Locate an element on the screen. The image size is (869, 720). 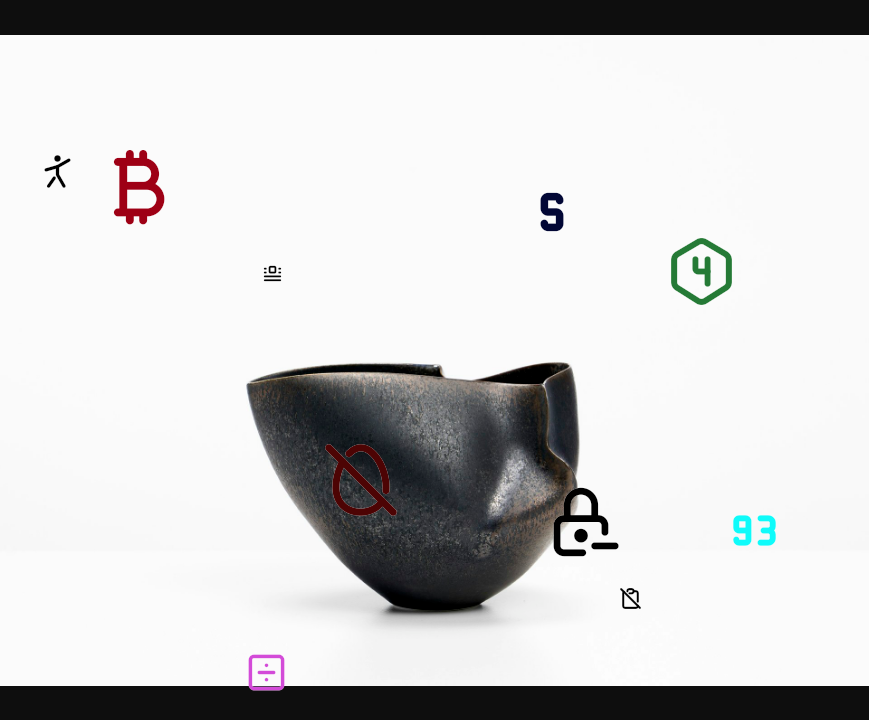
center-align an element within its container is located at coordinates (272, 273).